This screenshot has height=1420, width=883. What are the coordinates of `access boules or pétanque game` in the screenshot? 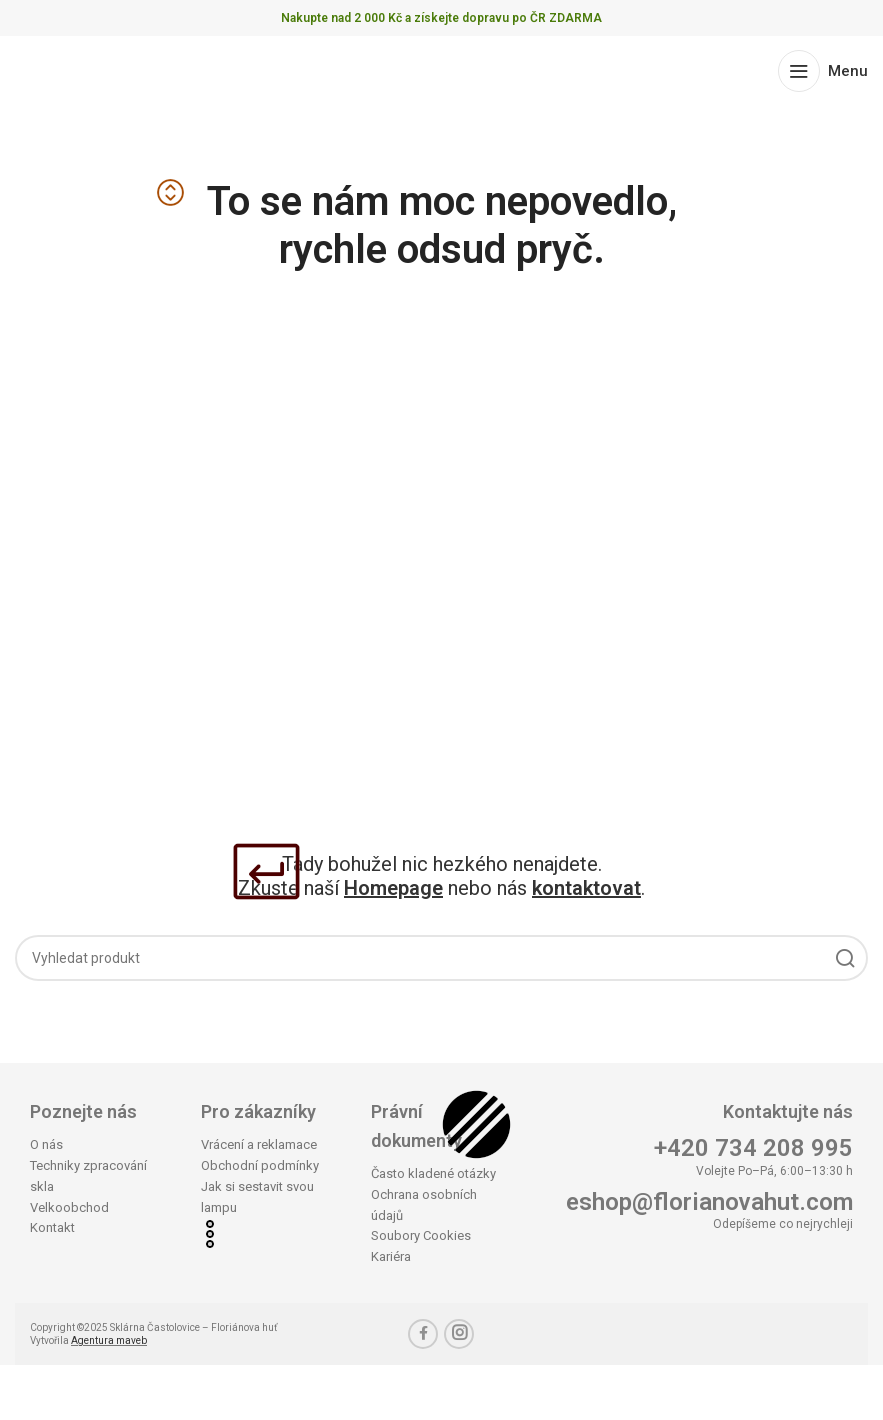 It's located at (476, 1124).